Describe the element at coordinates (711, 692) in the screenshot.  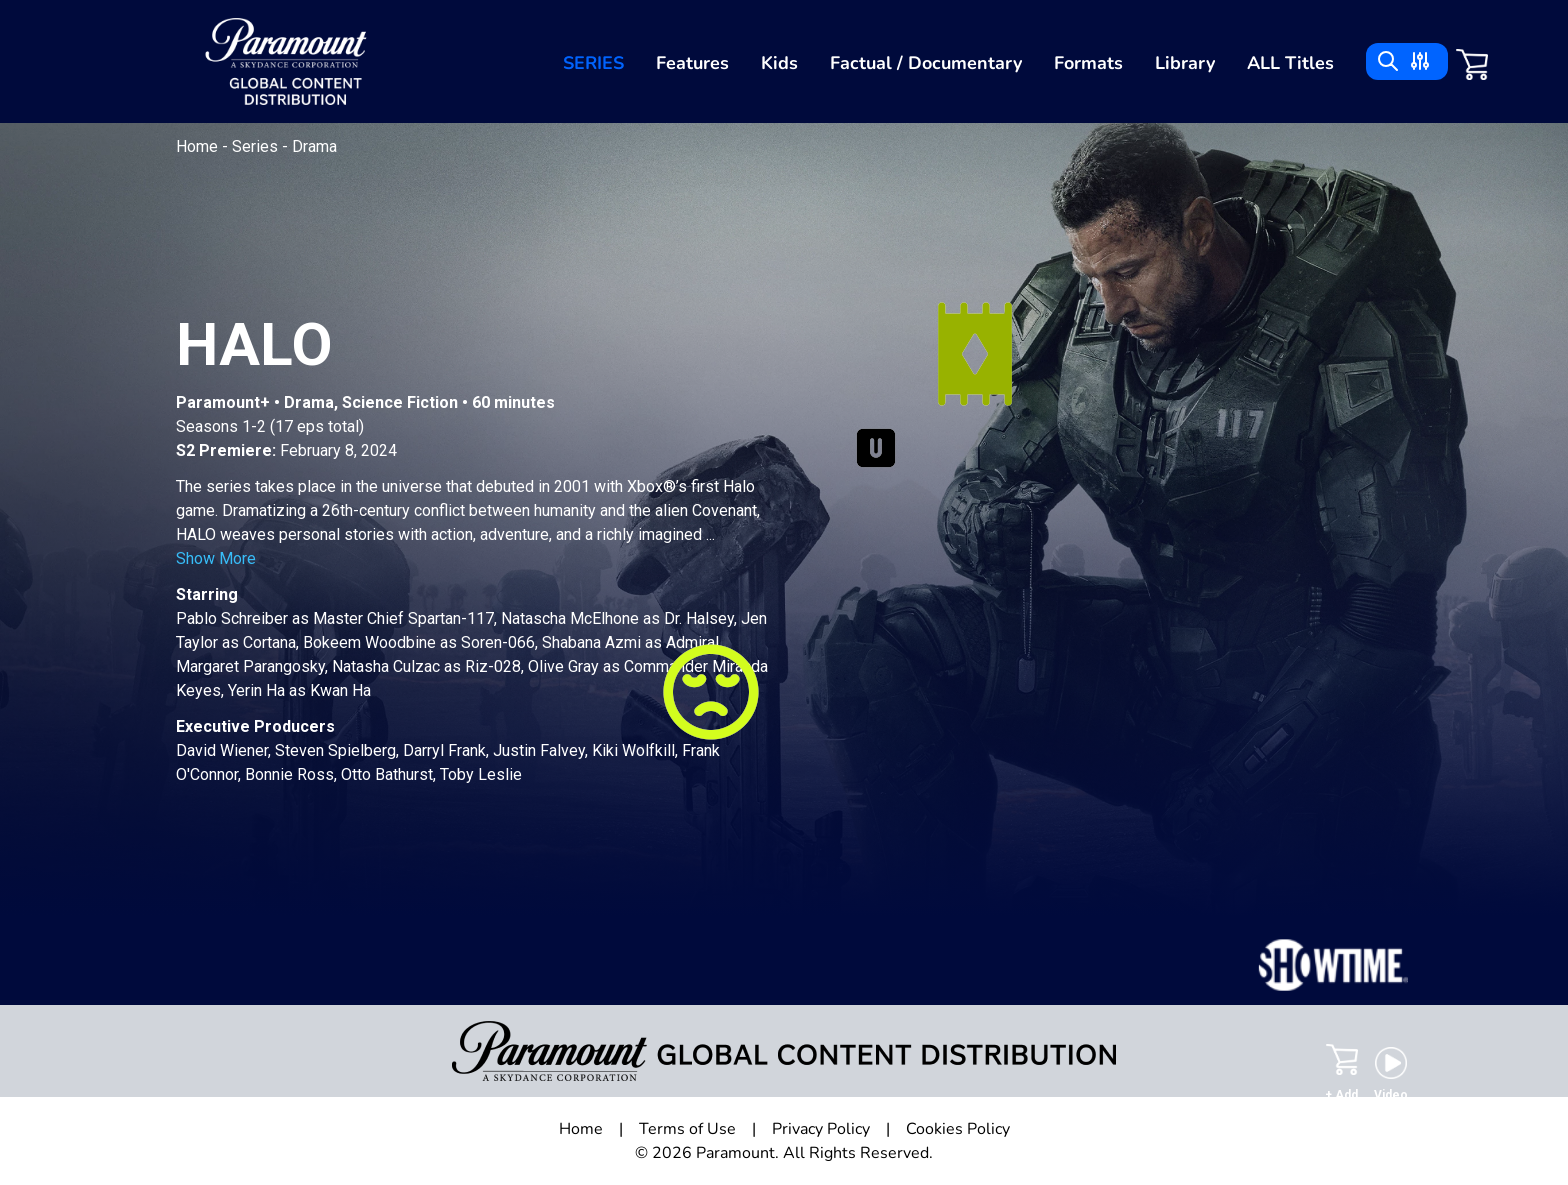
I see `indicate dissatisfaction or negative feedback` at that location.